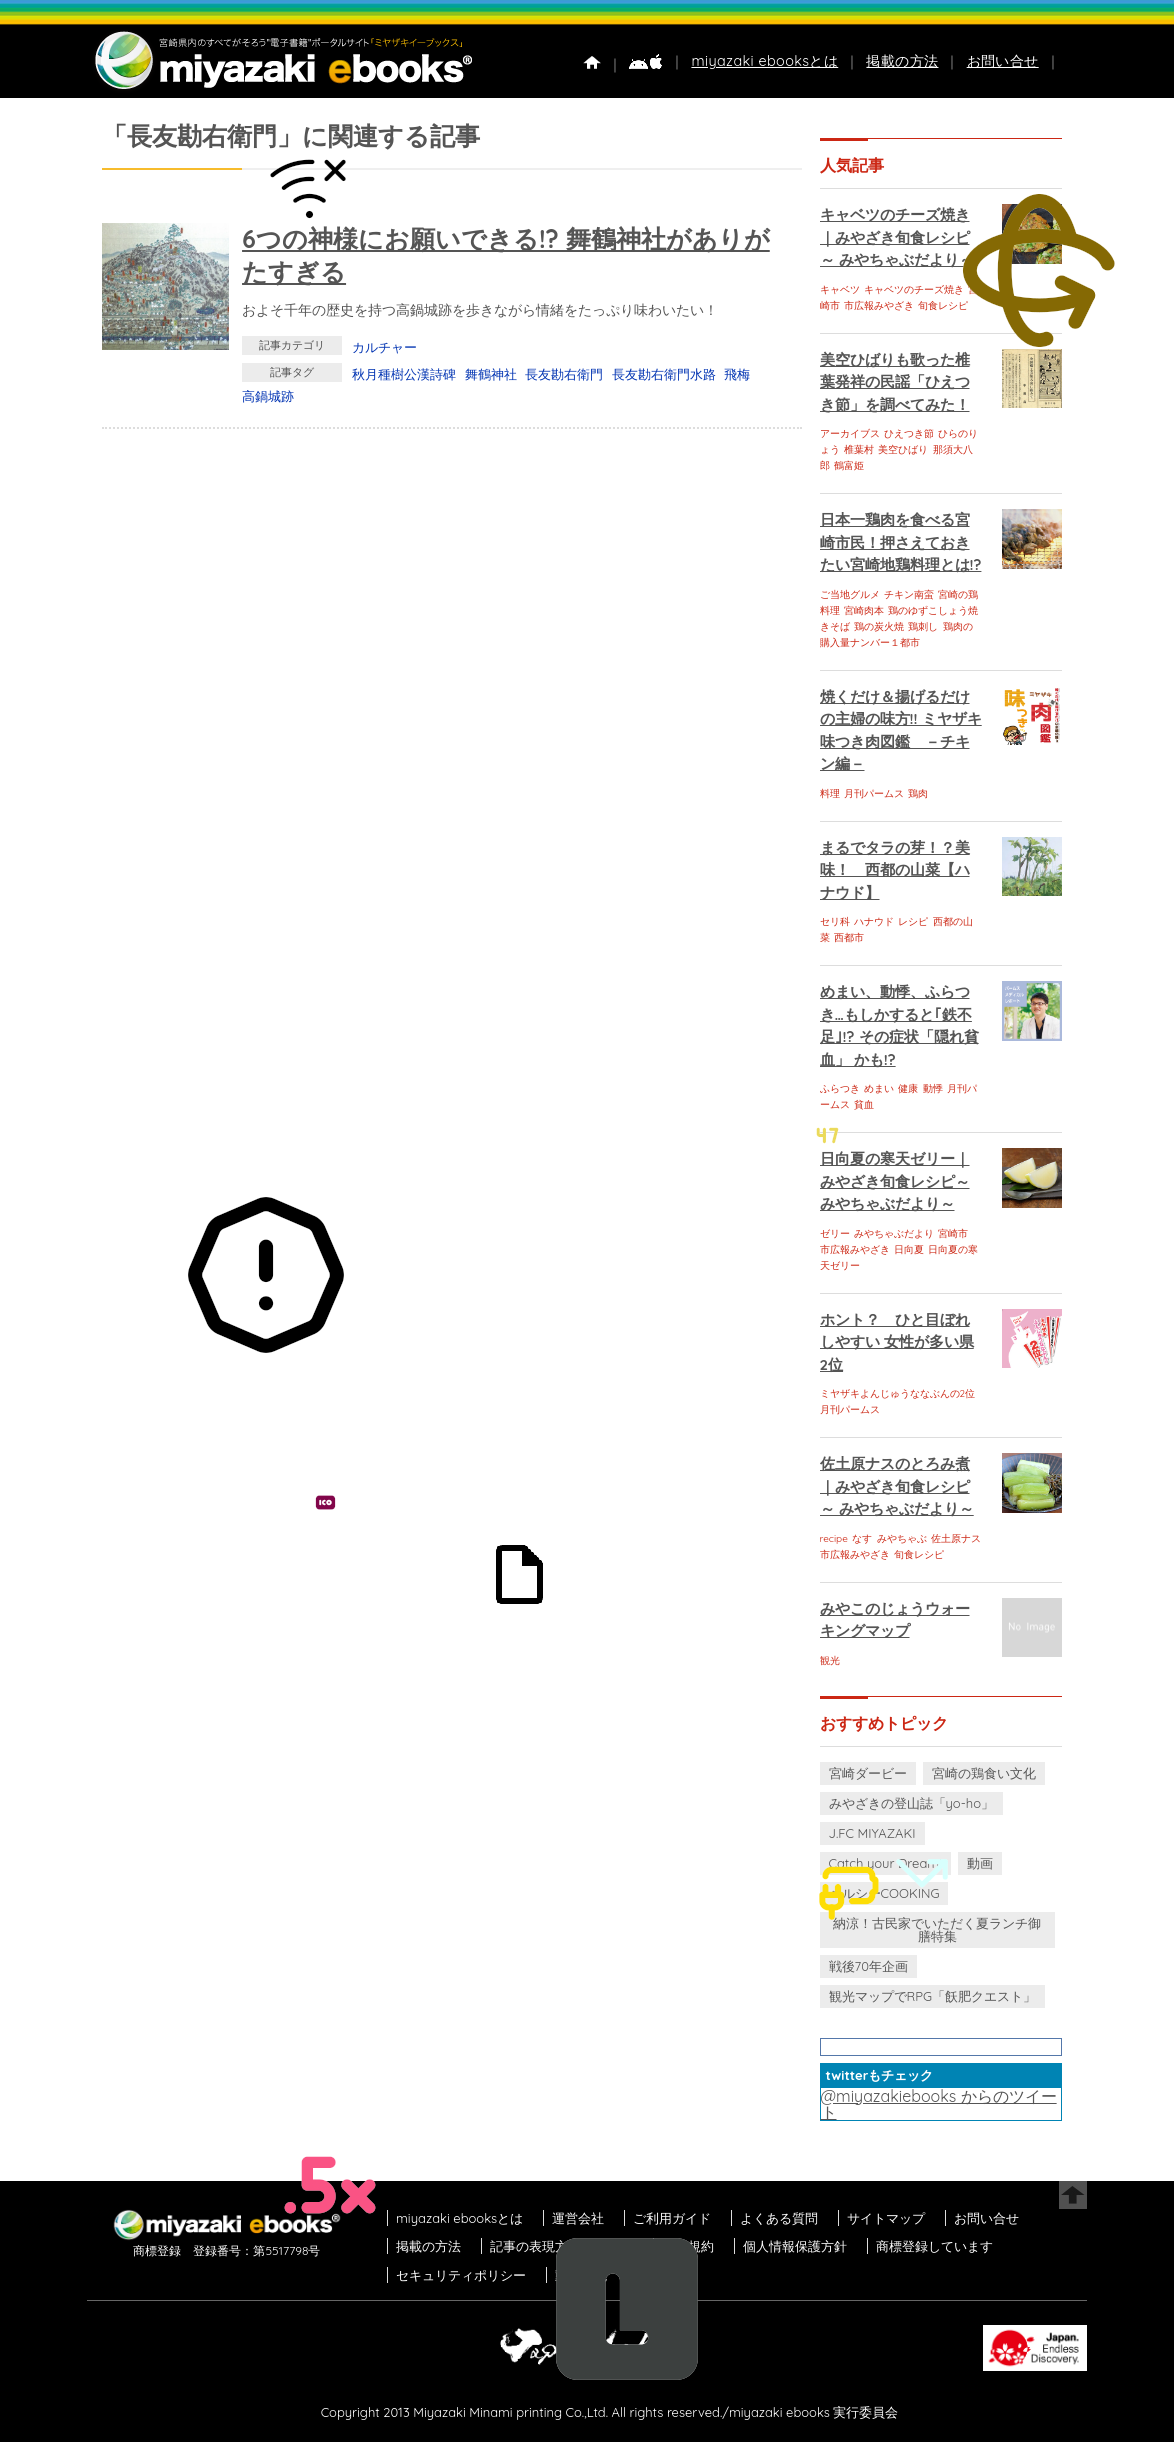 This screenshot has height=2442, width=1174. Describe the element at coordinates (922, 1872) in the screenshot. I see `reply to a message or thread` at that location.